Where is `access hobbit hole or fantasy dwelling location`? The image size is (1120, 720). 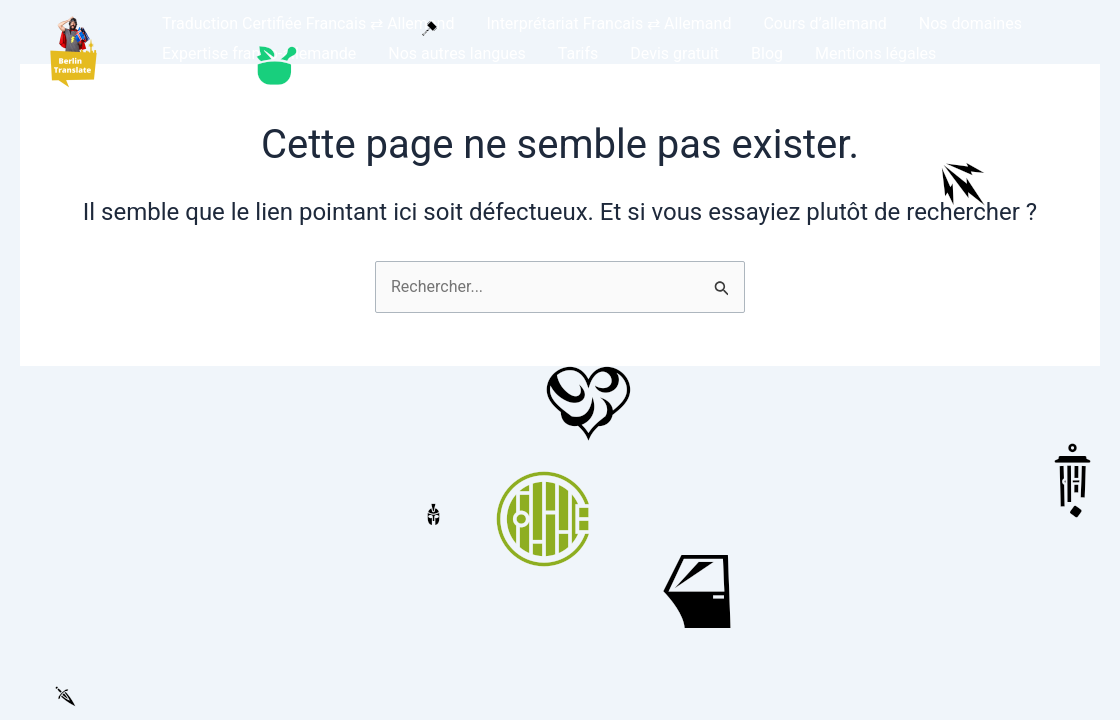
access hobbit hole or fantasy dwelling location is located at coordinates (544, 519).